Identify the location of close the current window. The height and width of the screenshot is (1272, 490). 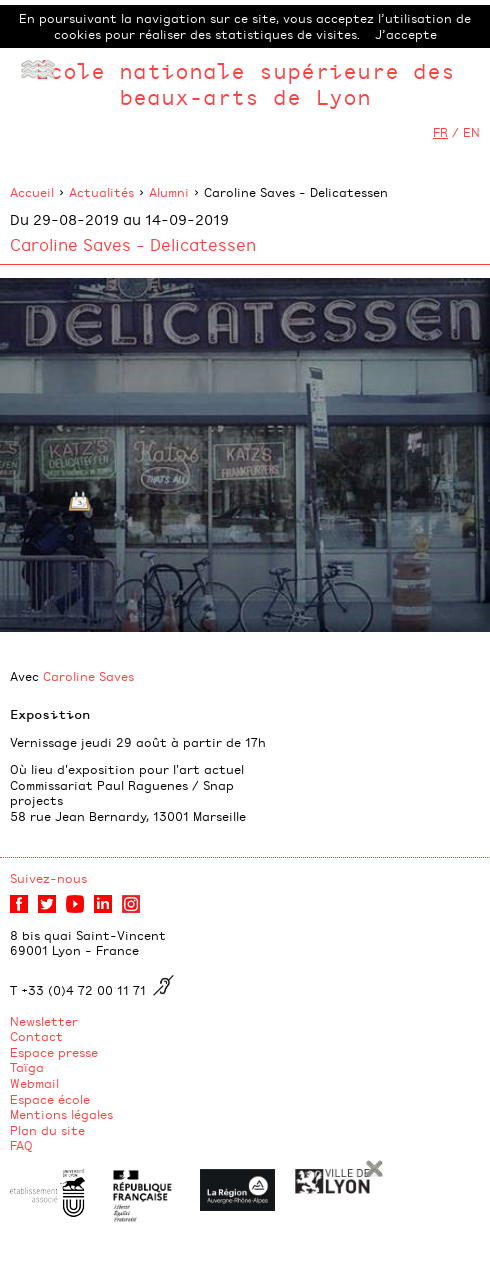
(374, 1169).